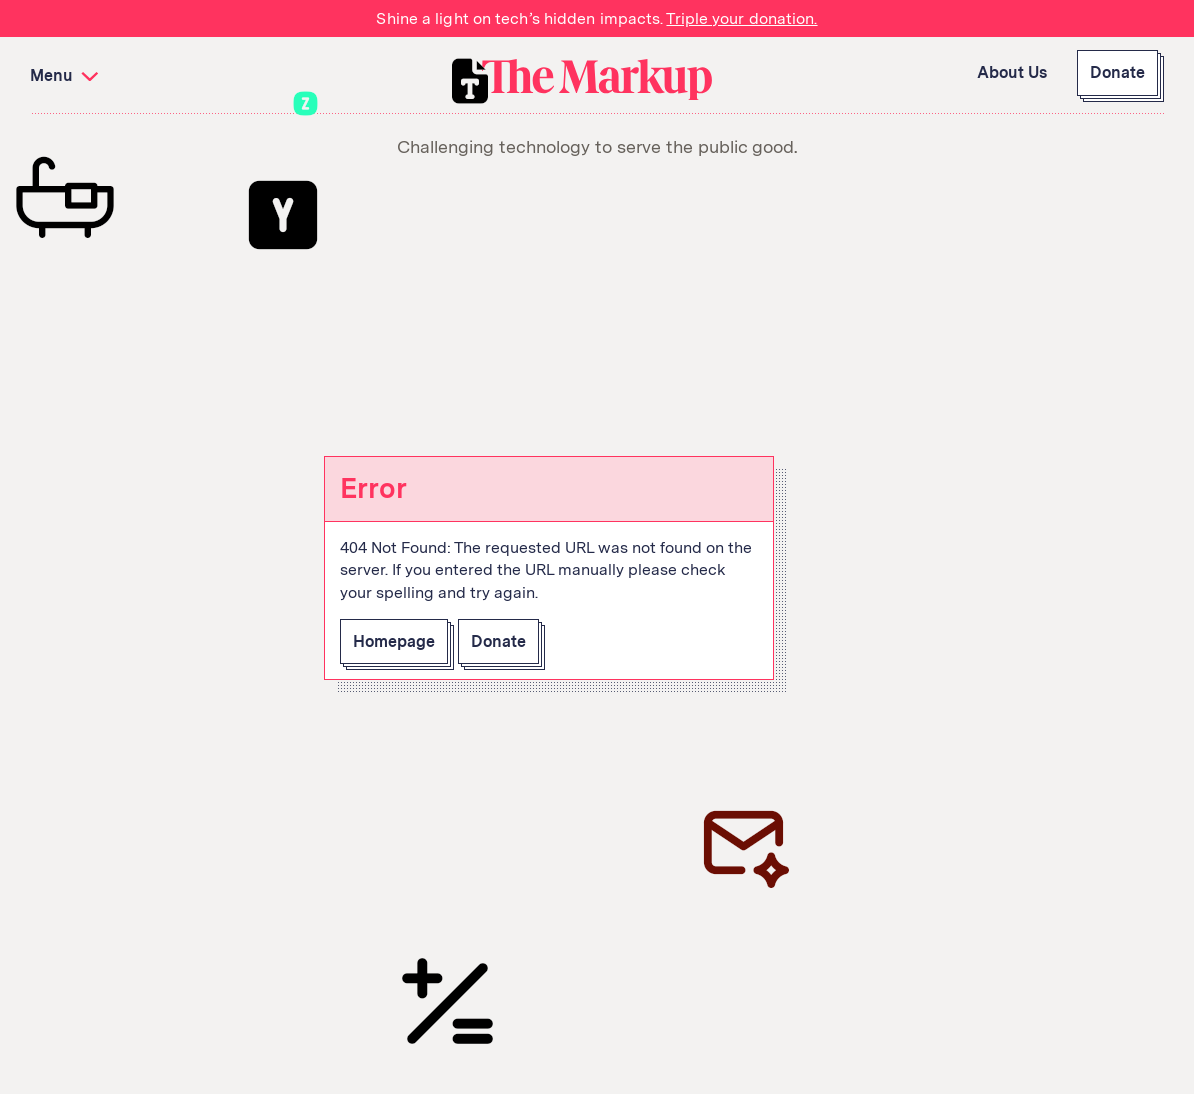 This screenshot has width=1194, height=1094. Describe the element at coordinates (283, 215) in the screenshot. I see `represents the letter Y in a grid or keyboard interface` at that location.